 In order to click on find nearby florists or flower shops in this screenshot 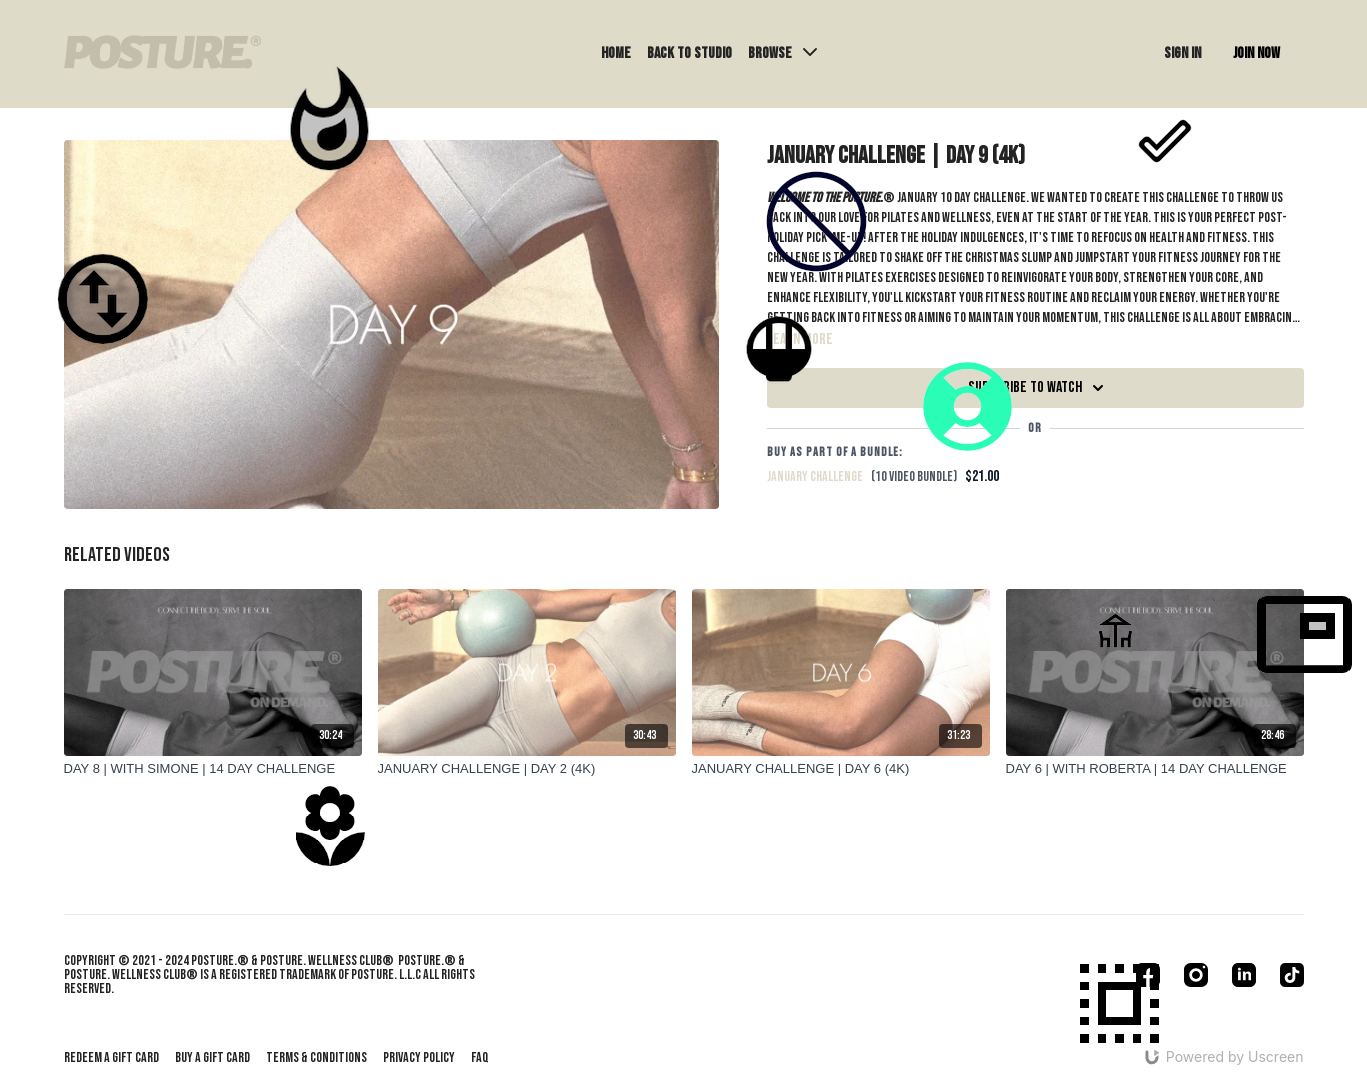, I will do `click(330, 828)`.